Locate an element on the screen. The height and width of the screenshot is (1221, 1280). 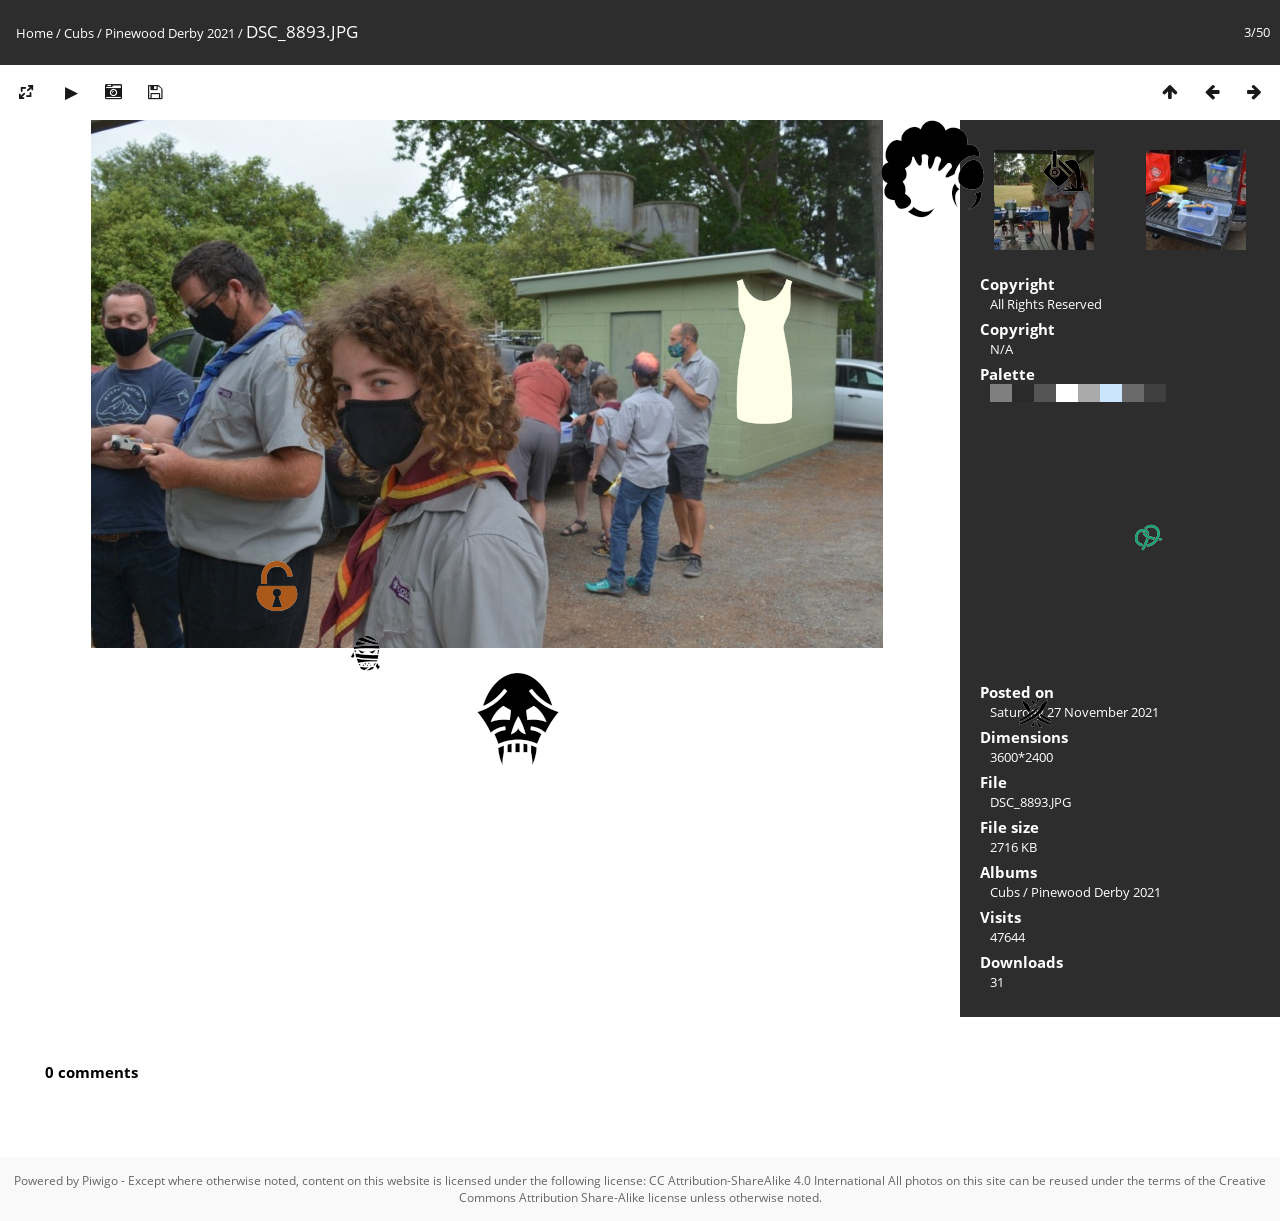
pour molten metal in a crafting game is located at coordinates (1063, 171).